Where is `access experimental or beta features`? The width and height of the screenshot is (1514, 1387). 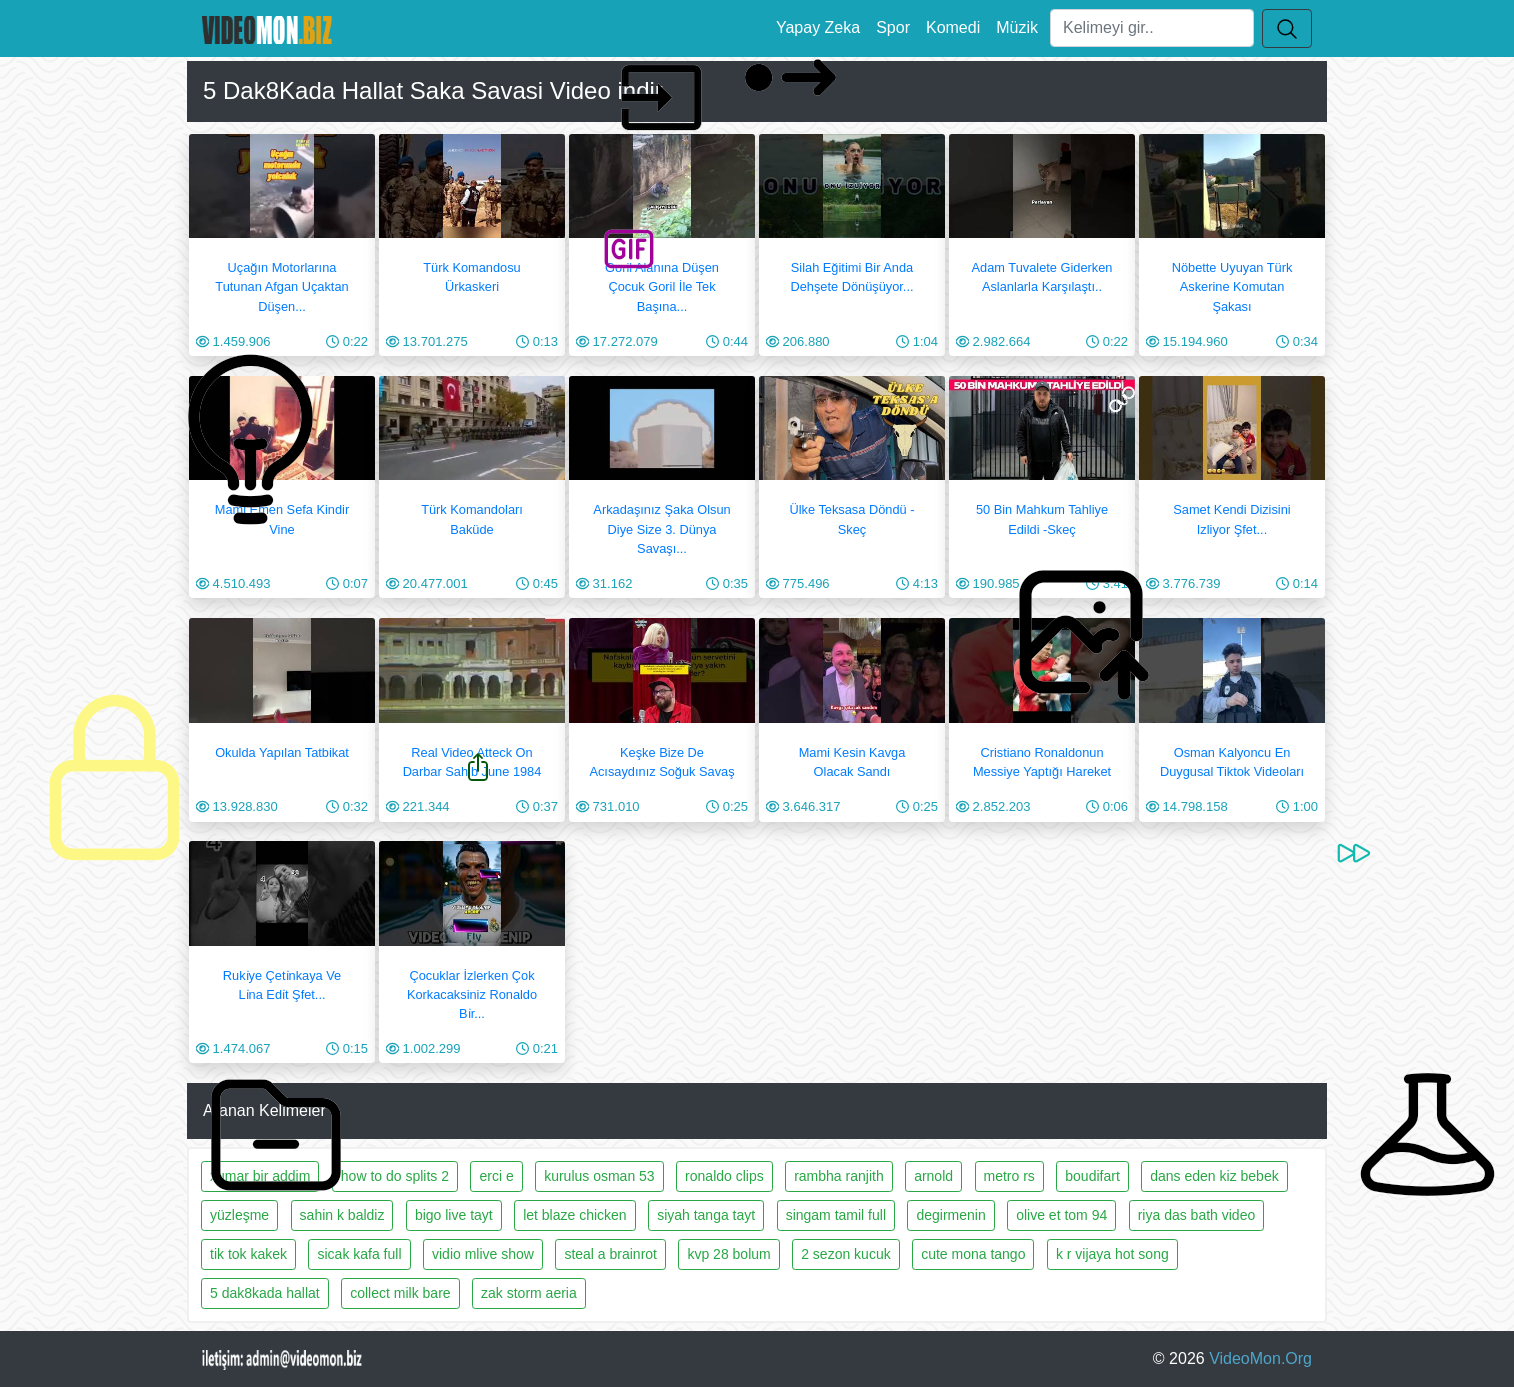
access experimental or beta features is located at coordinates (1427, 1134).